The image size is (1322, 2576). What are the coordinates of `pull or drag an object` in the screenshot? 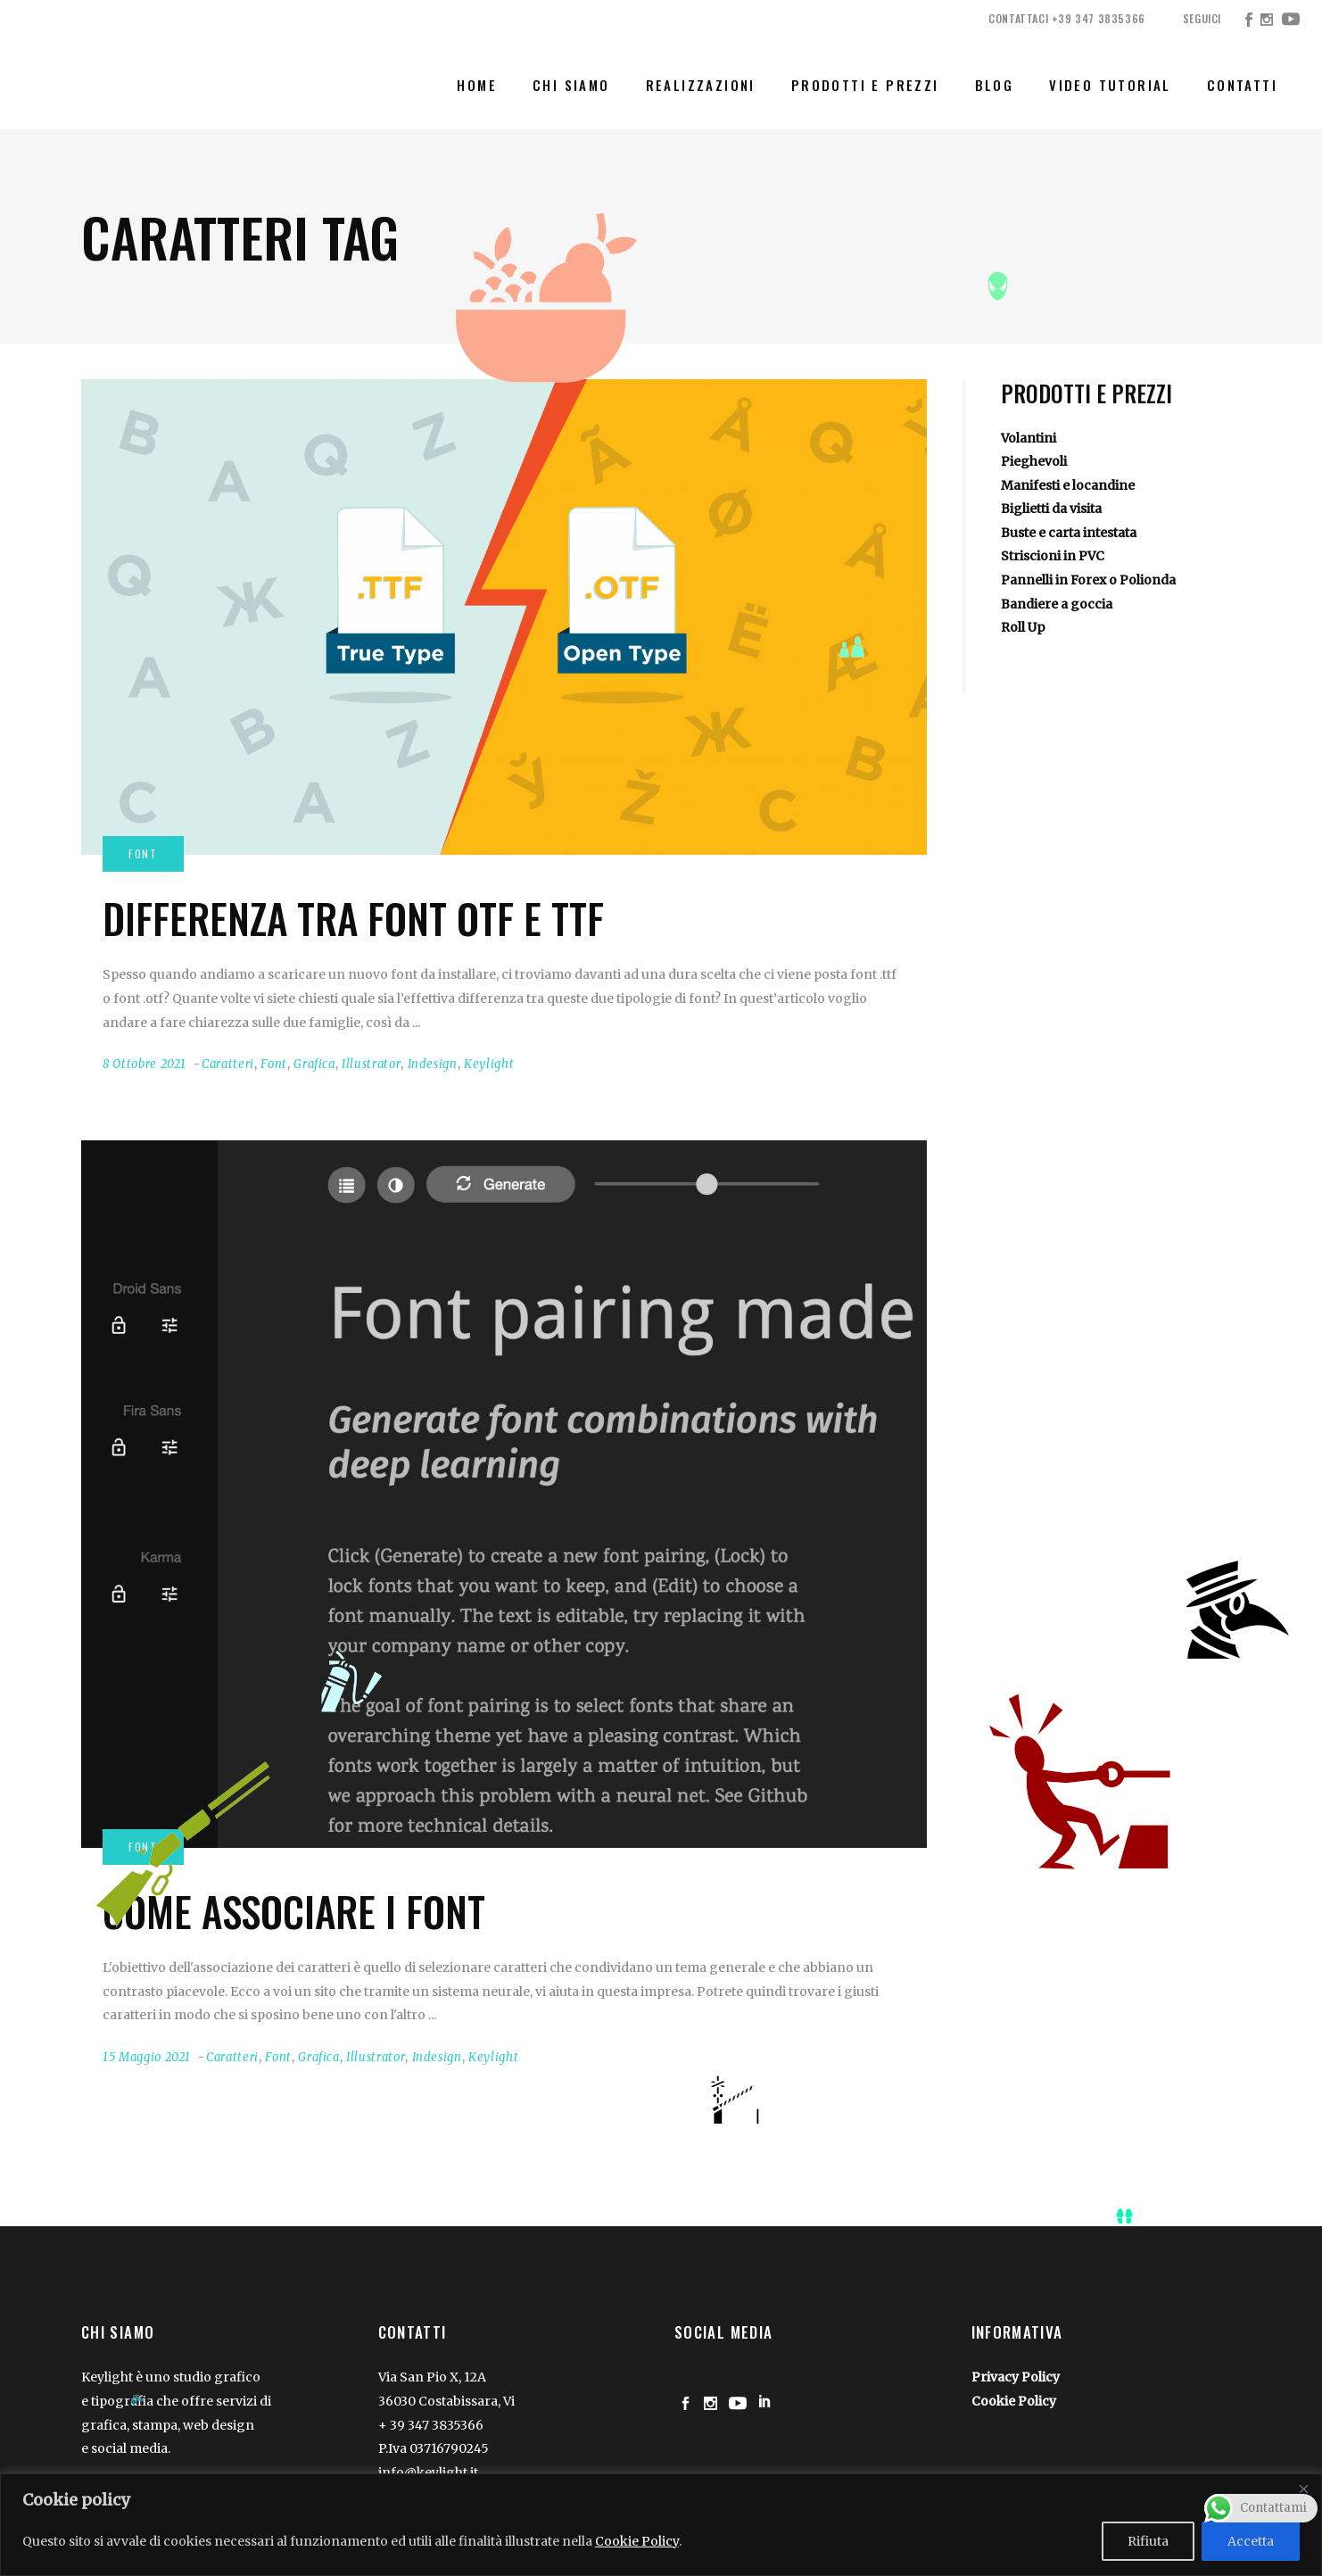 It's located at (1081, 1776).